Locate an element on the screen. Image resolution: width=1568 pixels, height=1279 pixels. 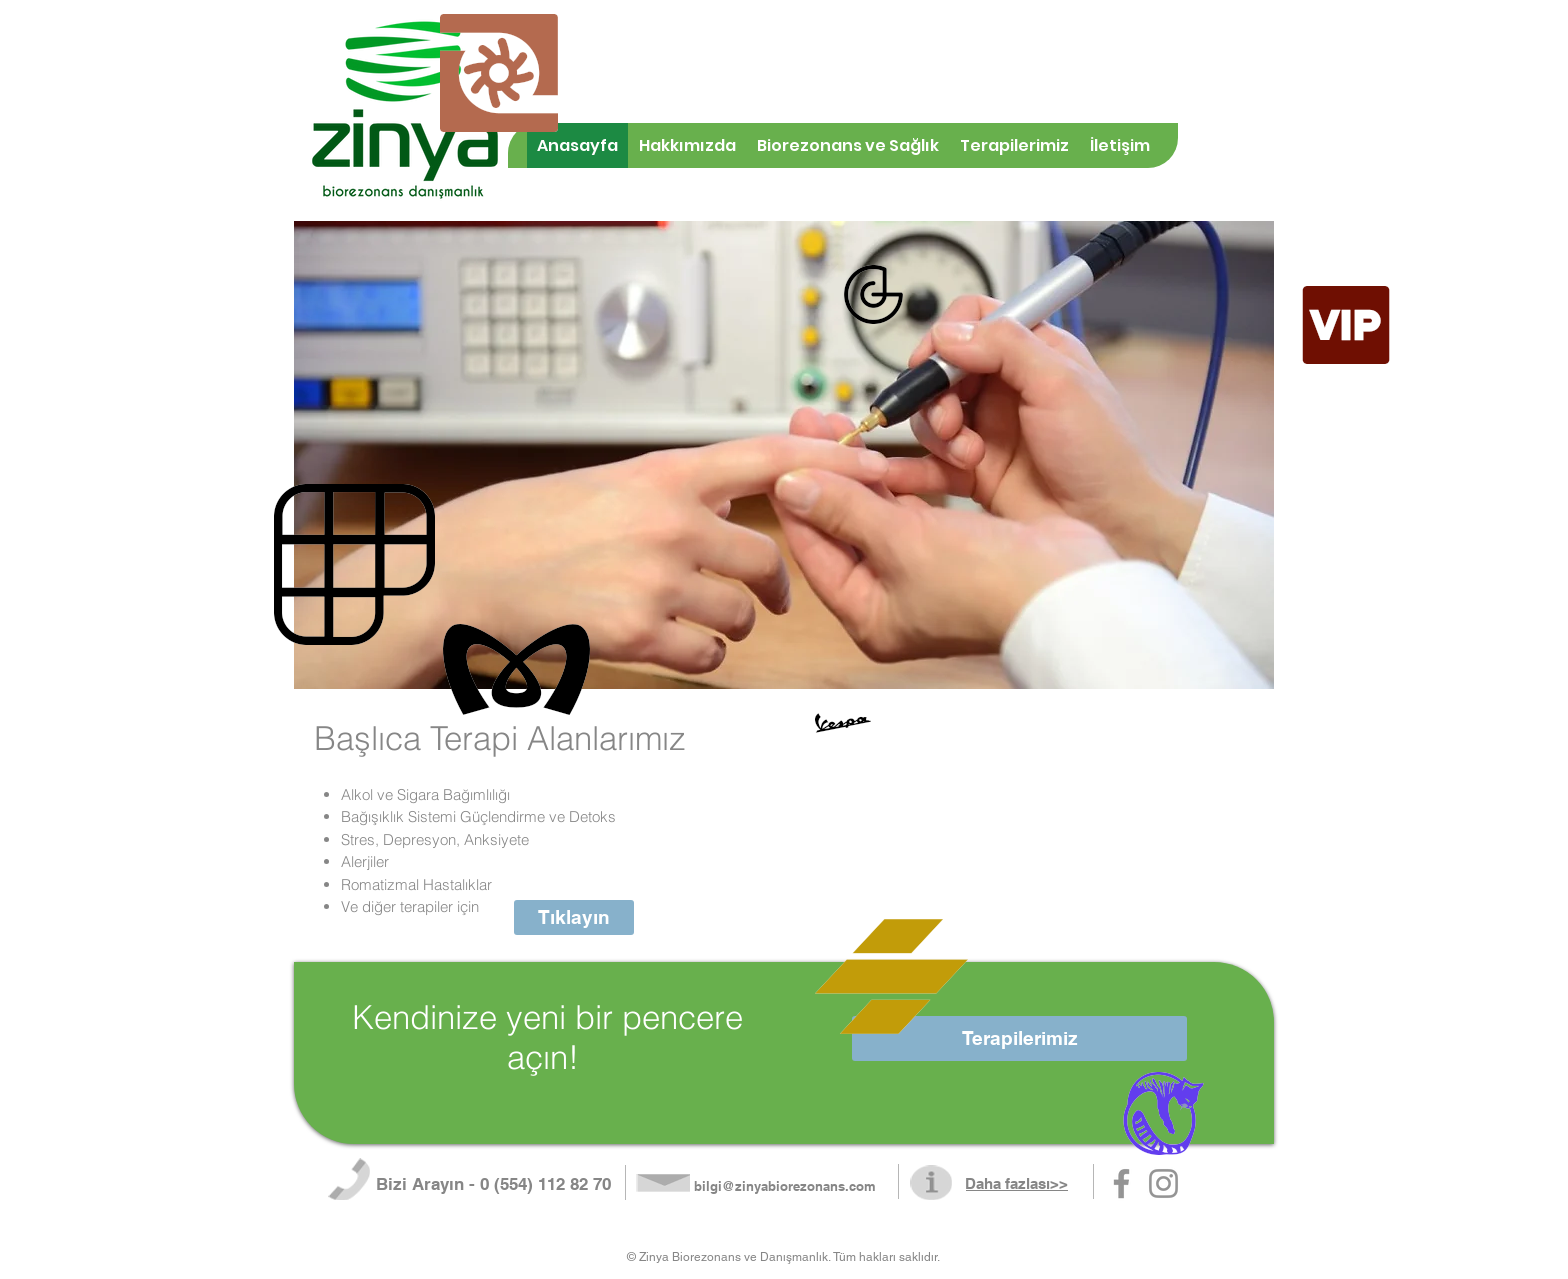
vespa brand logo is located at coordinates (843, 723).